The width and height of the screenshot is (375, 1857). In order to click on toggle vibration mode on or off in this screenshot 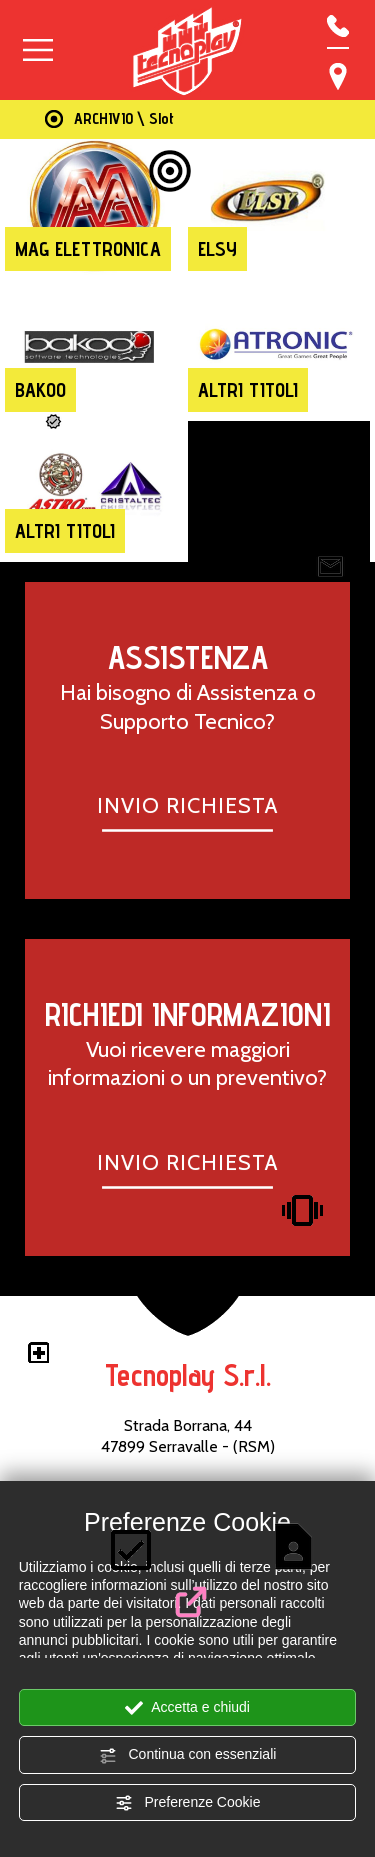, I will do `click(302, 1210)`.